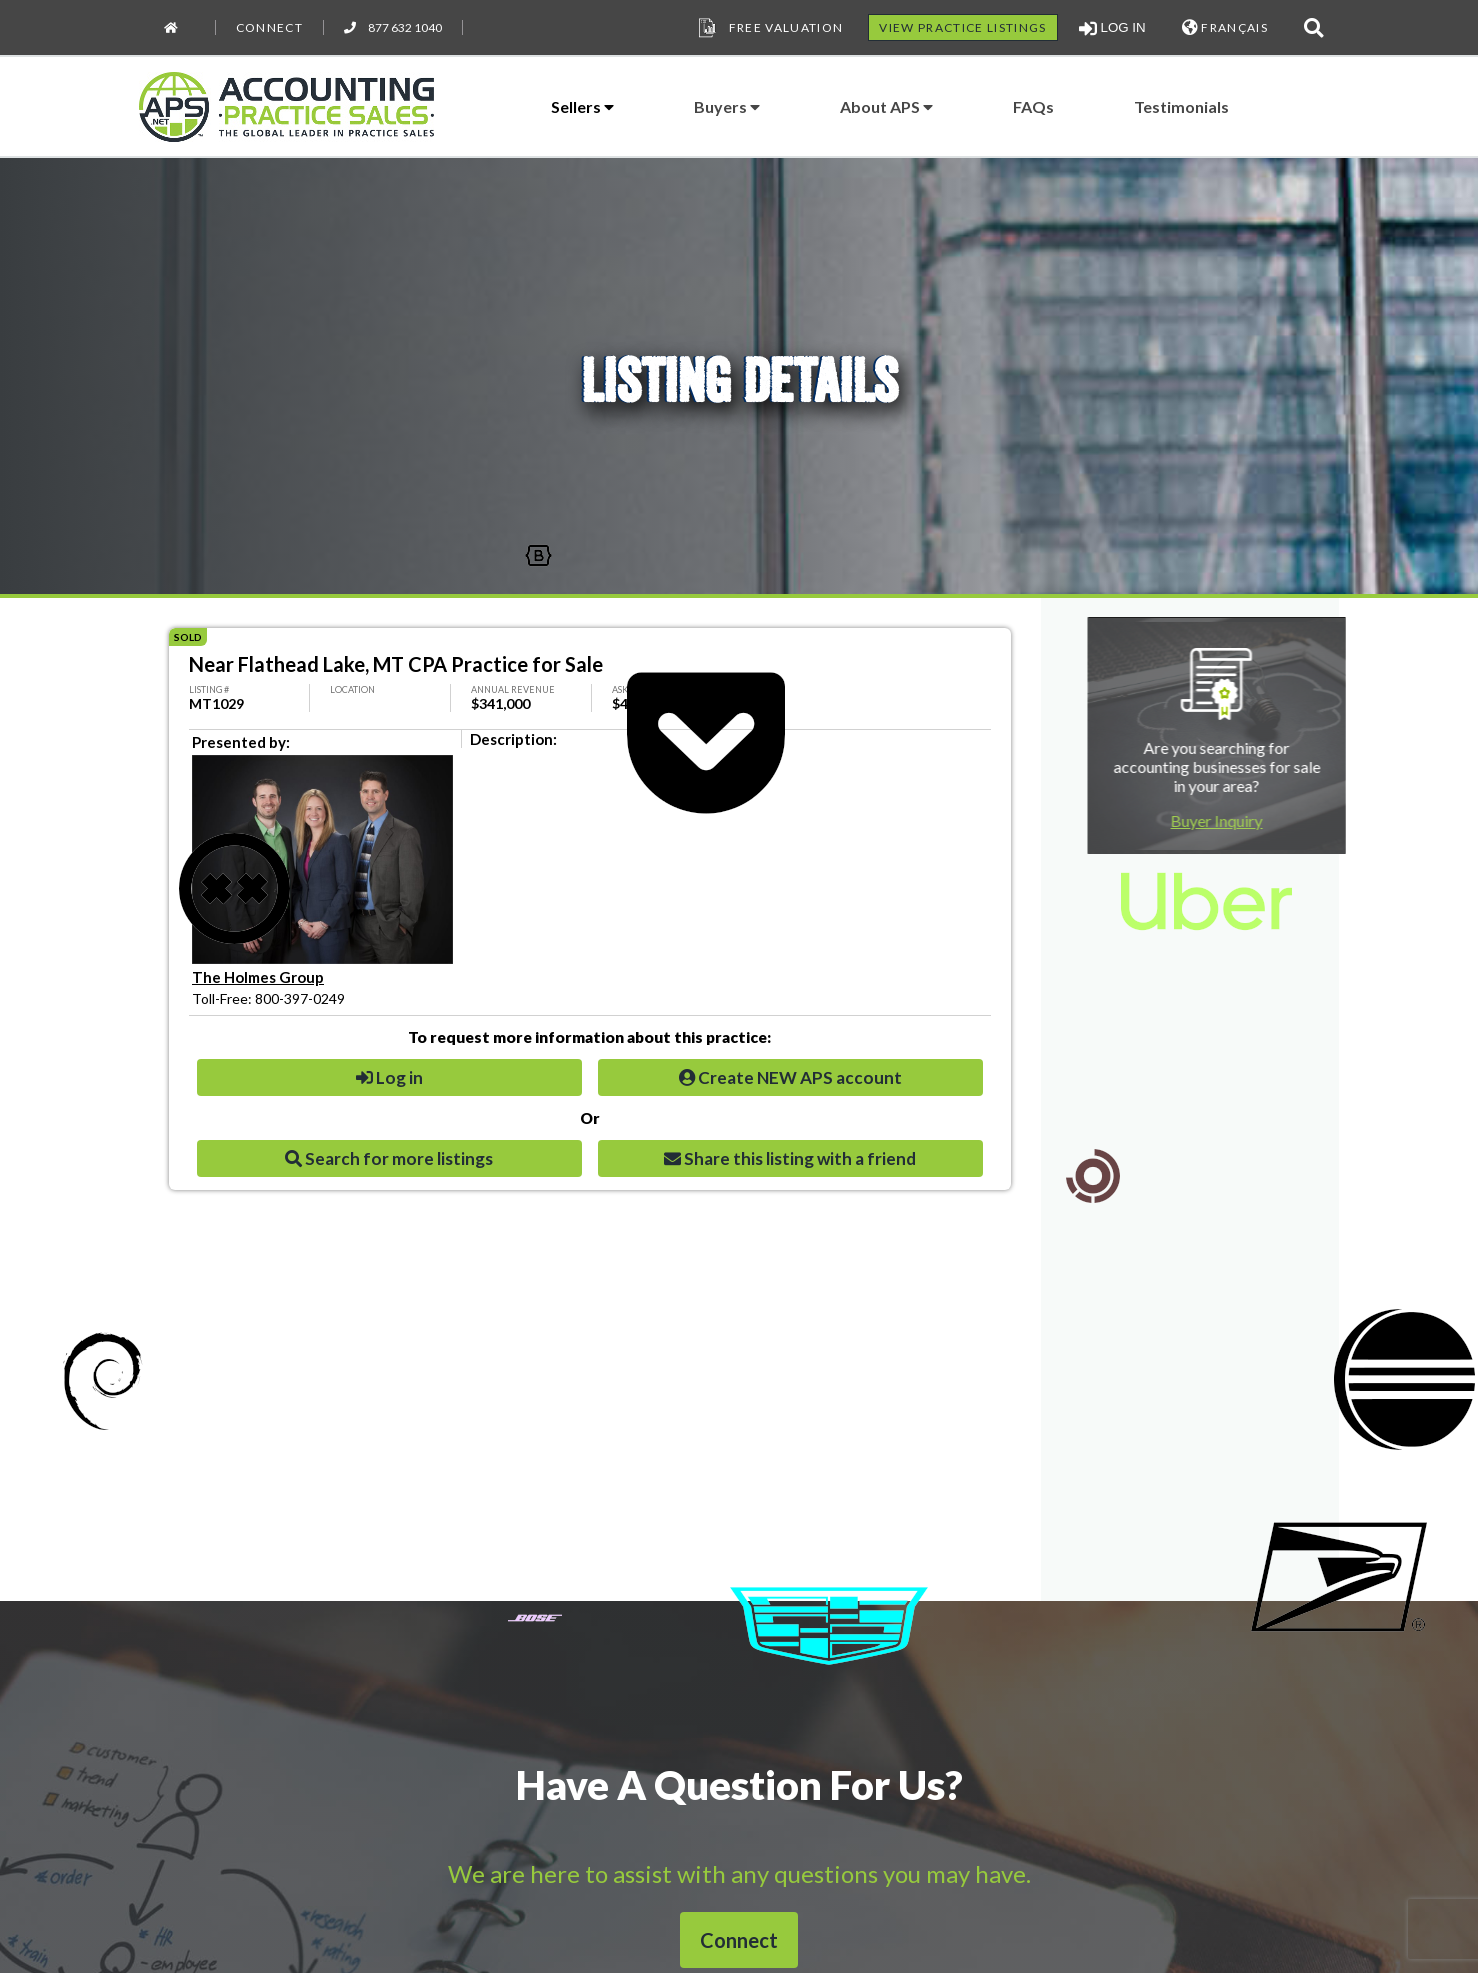 This screenshot has height=1973, width=1478. Describe the element at coordinates (1206, 901) in the screenshot. I see `open the Uber app` at that location.